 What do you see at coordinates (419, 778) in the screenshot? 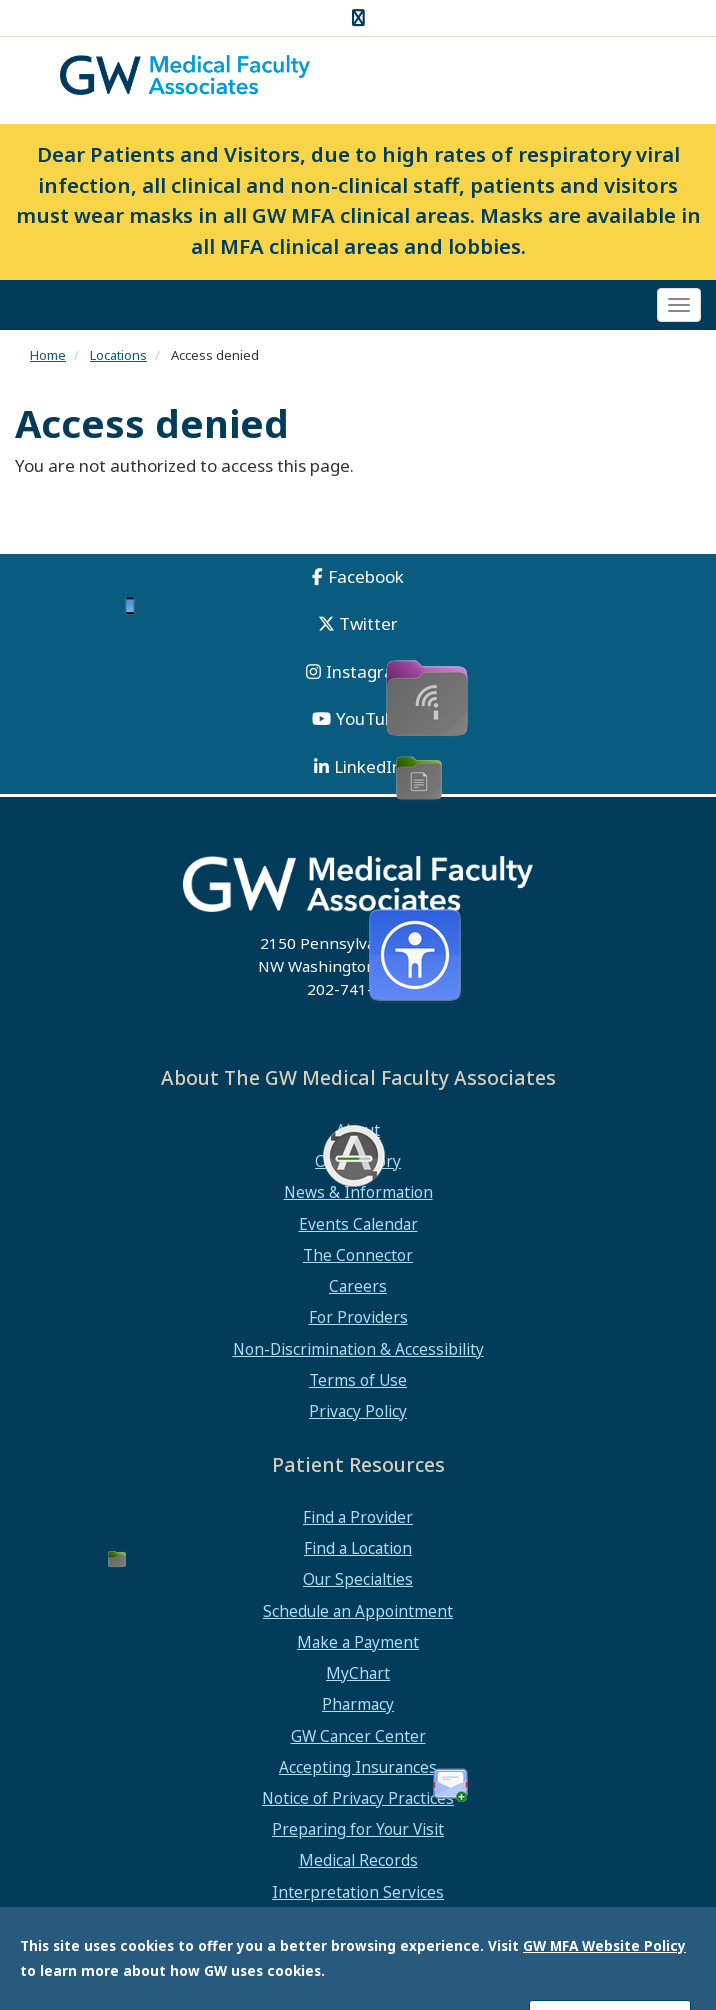
I see `open your documents folder` at bounding box center [419, 778].